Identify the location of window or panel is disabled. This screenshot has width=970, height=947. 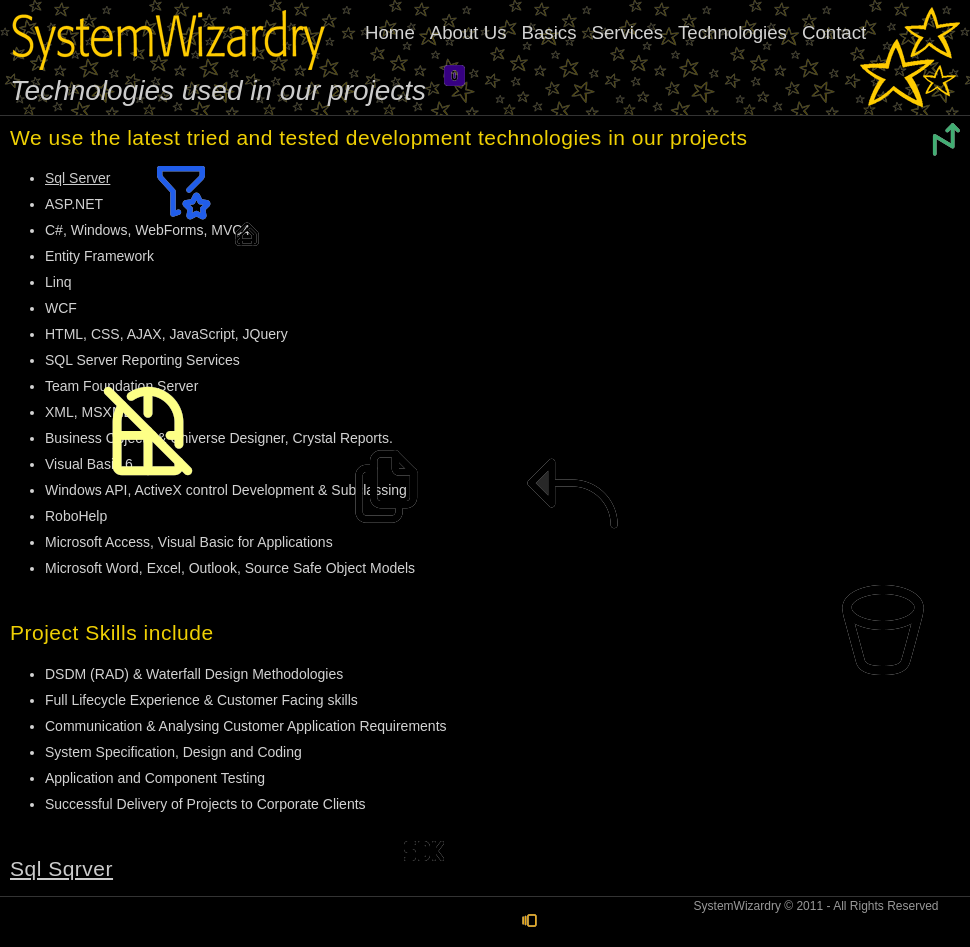
(148, 431).